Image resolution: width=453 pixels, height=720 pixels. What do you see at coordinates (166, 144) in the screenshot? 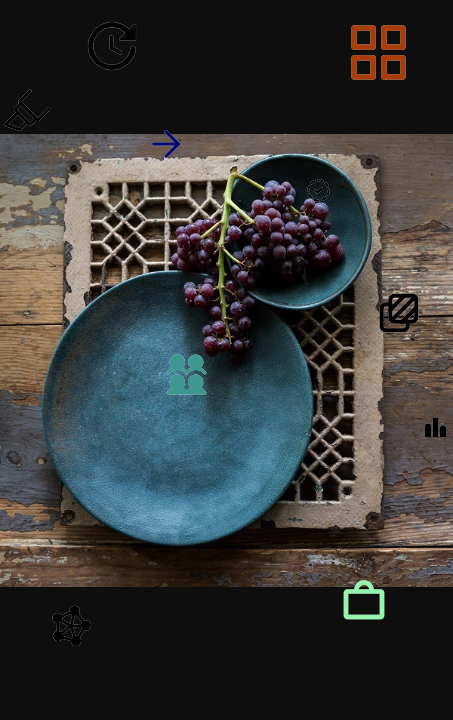
I see `navigate to the next item or page` at bounding box center [166, 144].